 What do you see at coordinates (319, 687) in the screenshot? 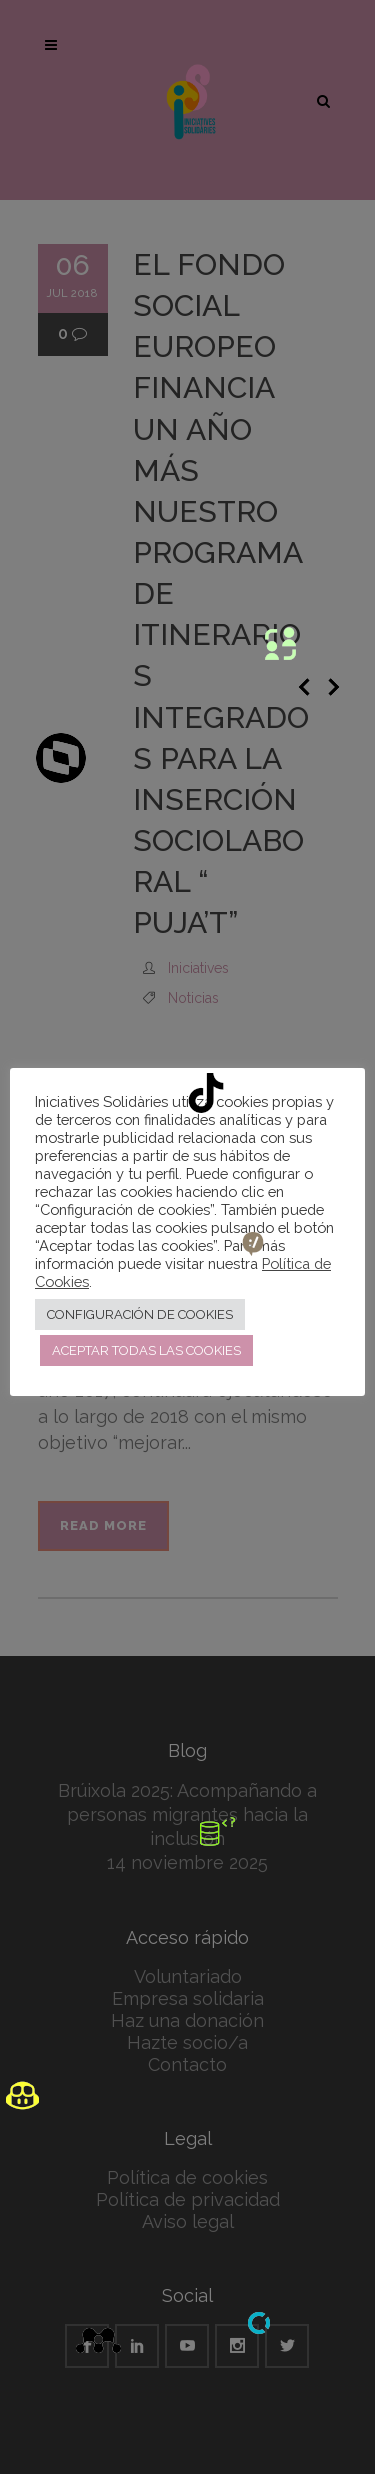
I see `toggle code view mode in editor` at bounding box center [319, 687].